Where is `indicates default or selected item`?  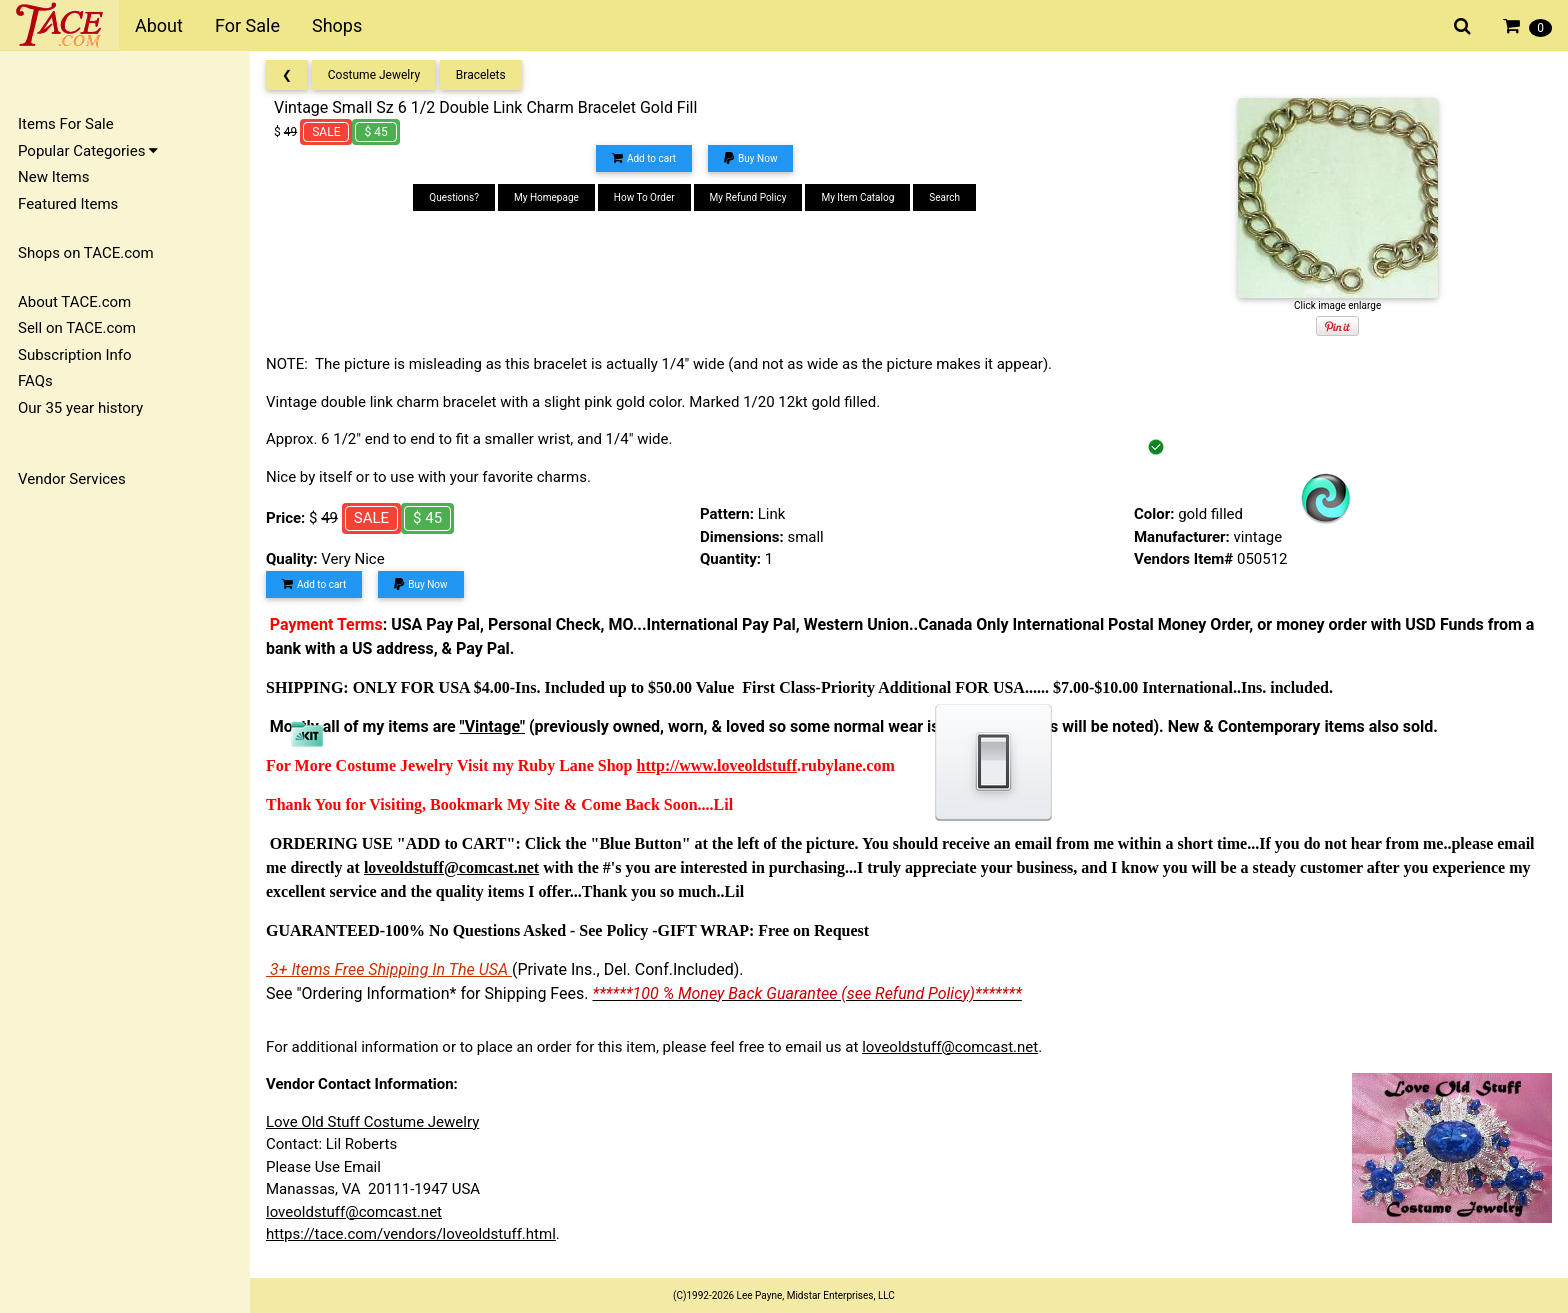
indicates default or selected item is located at coordinates (1156, 447).